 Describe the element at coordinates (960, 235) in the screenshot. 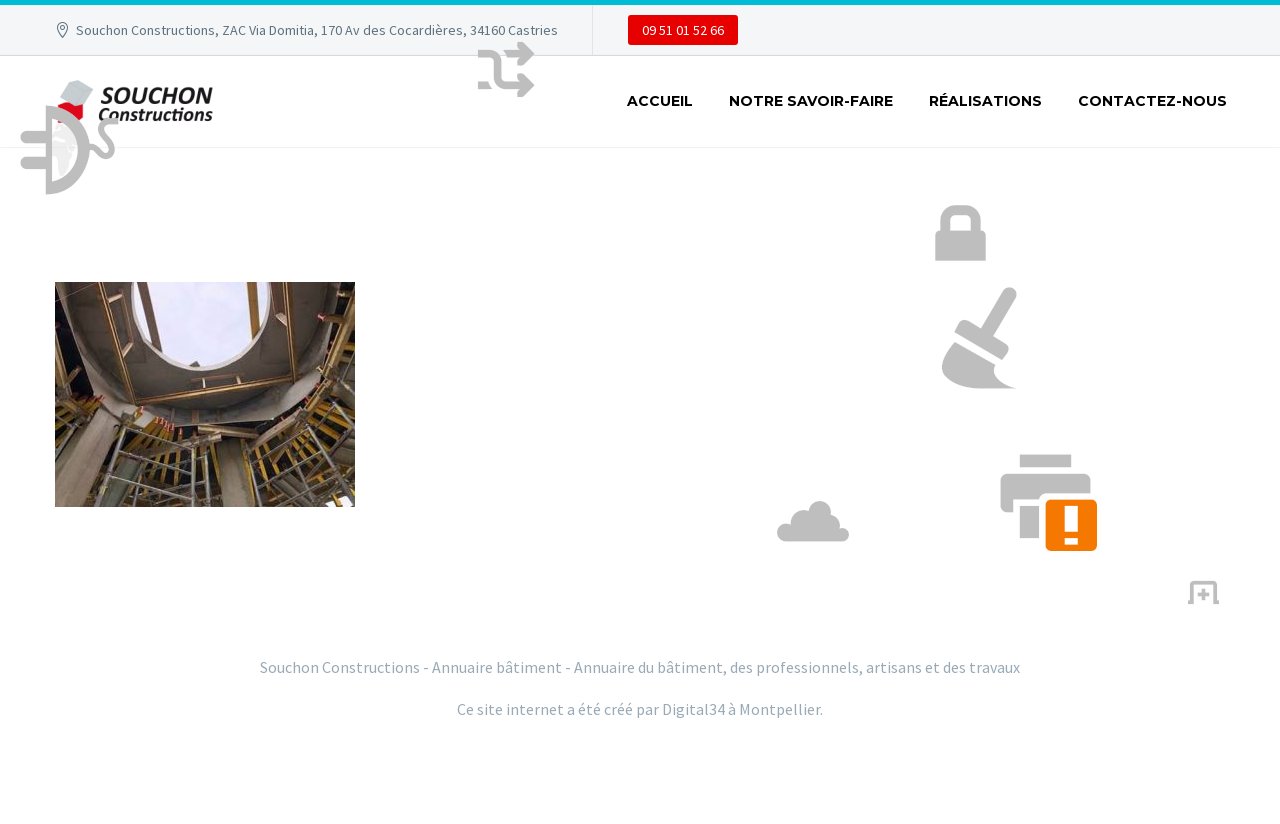

I see `indicates a secure connection` at that location.